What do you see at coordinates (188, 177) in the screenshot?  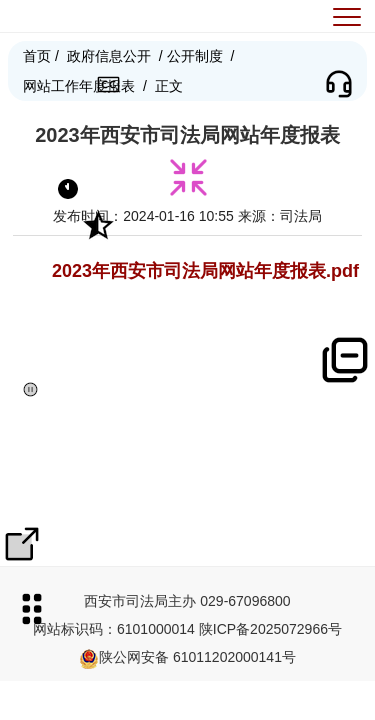 I see `exit fullscreen mode` at bounding box center [188, 177].